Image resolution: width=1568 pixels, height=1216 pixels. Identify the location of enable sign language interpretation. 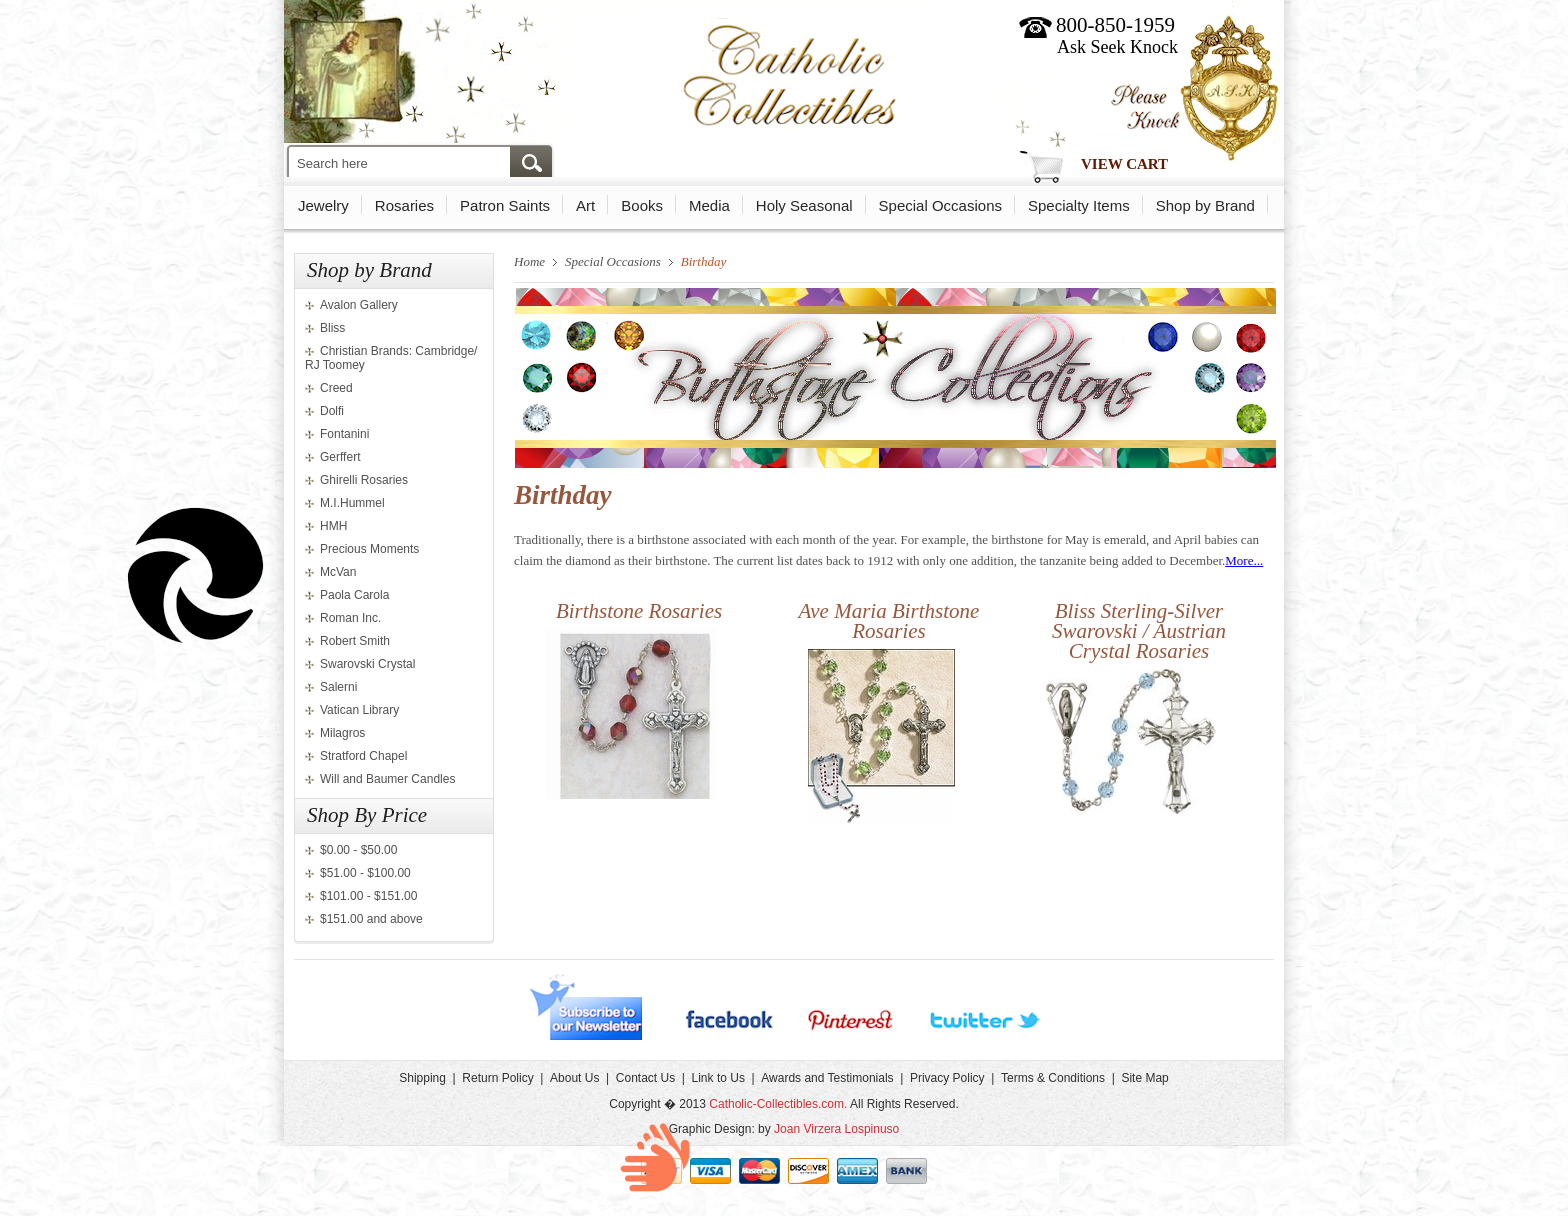
(655, 1157).